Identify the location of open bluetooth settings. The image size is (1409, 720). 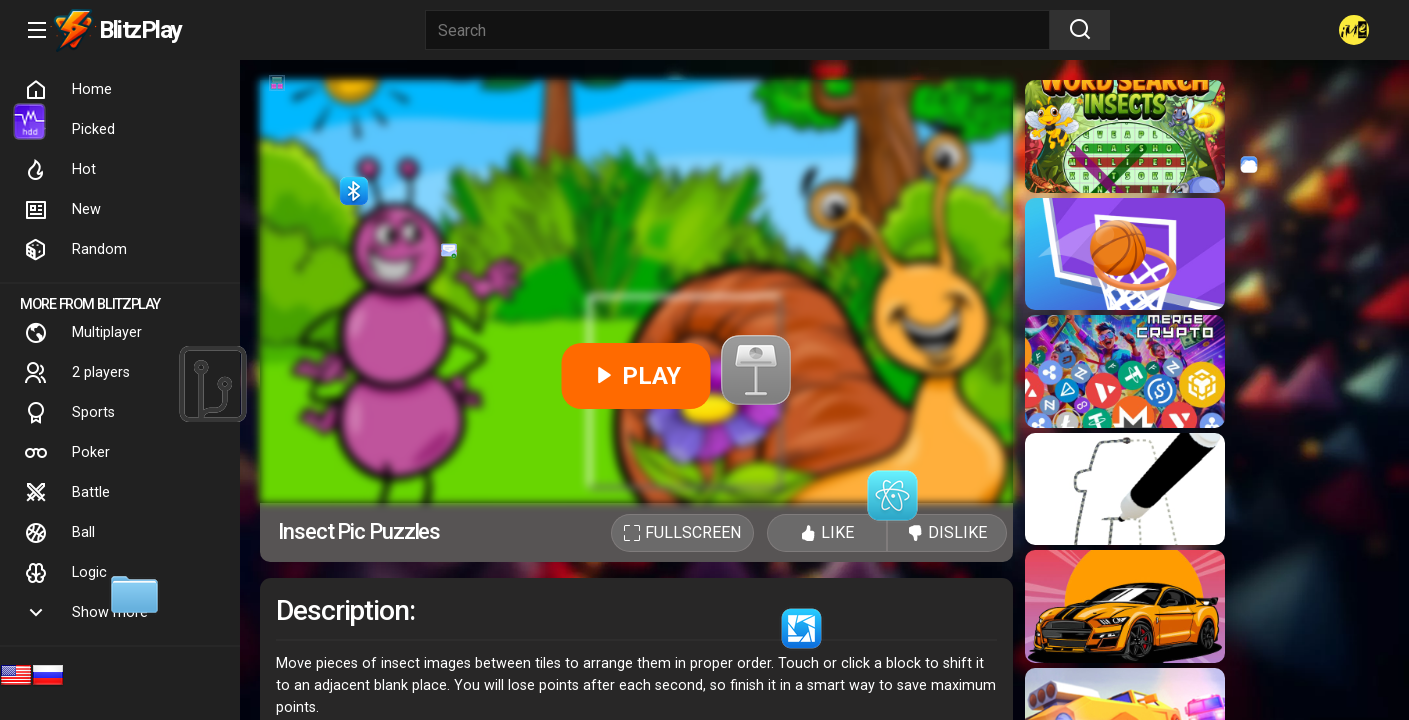
(354, 191).